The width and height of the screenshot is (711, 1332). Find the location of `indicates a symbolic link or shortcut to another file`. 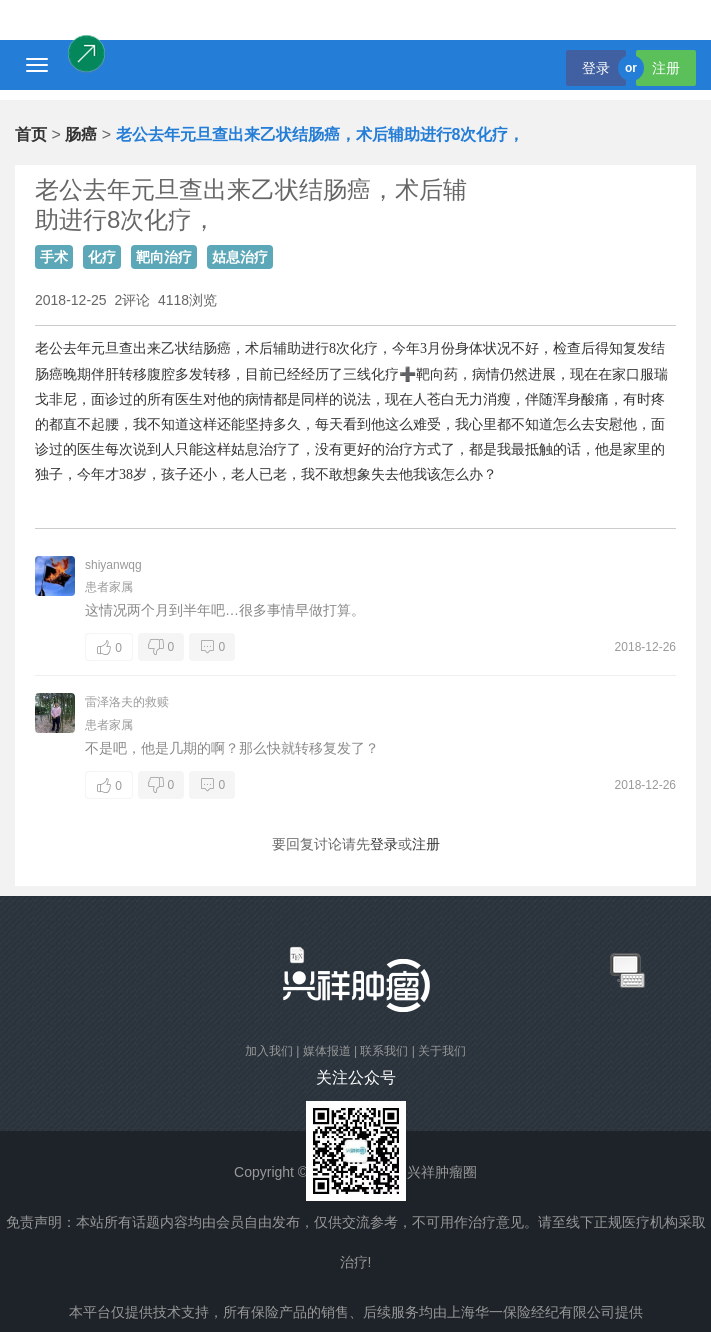

indicates a symbolic link or shortcut to another file is located at coordinates (86, 53).